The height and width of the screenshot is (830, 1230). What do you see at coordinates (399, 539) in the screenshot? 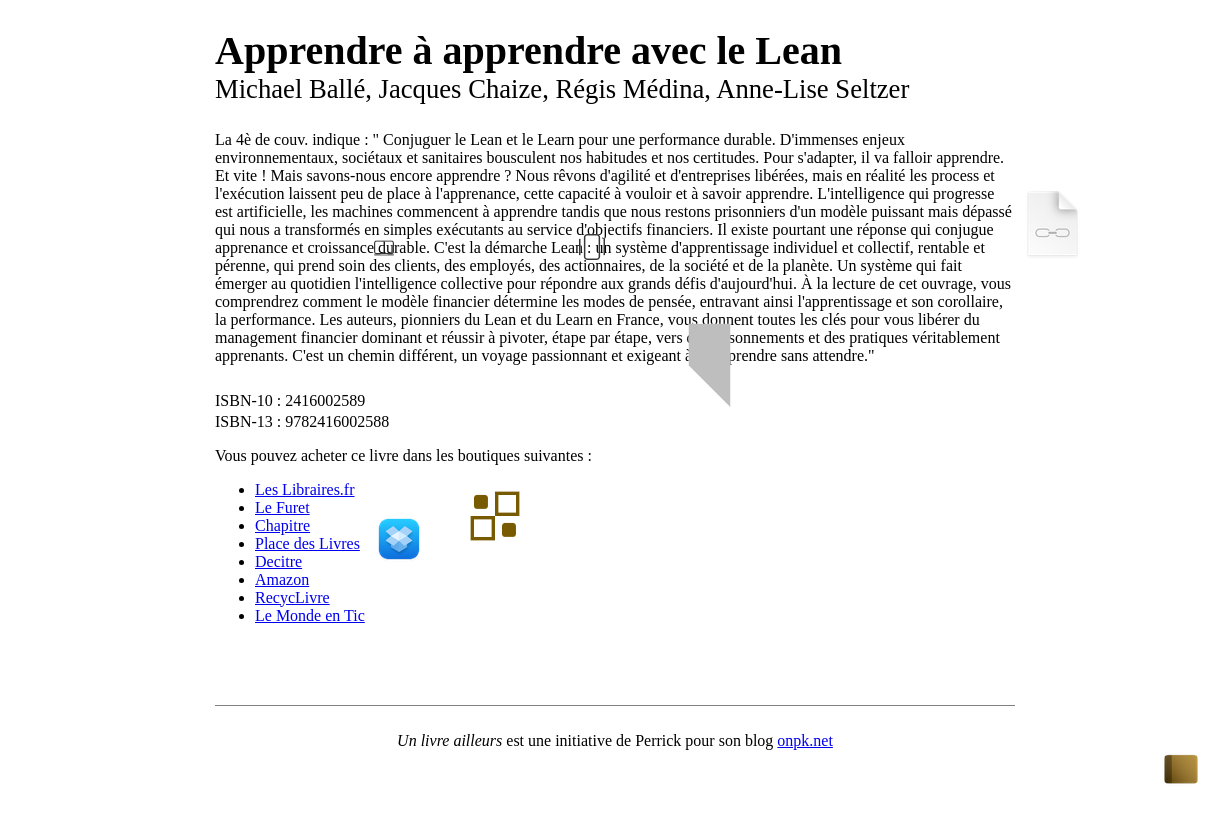
I see `open dropbox app` at bounding box center [399, 539].